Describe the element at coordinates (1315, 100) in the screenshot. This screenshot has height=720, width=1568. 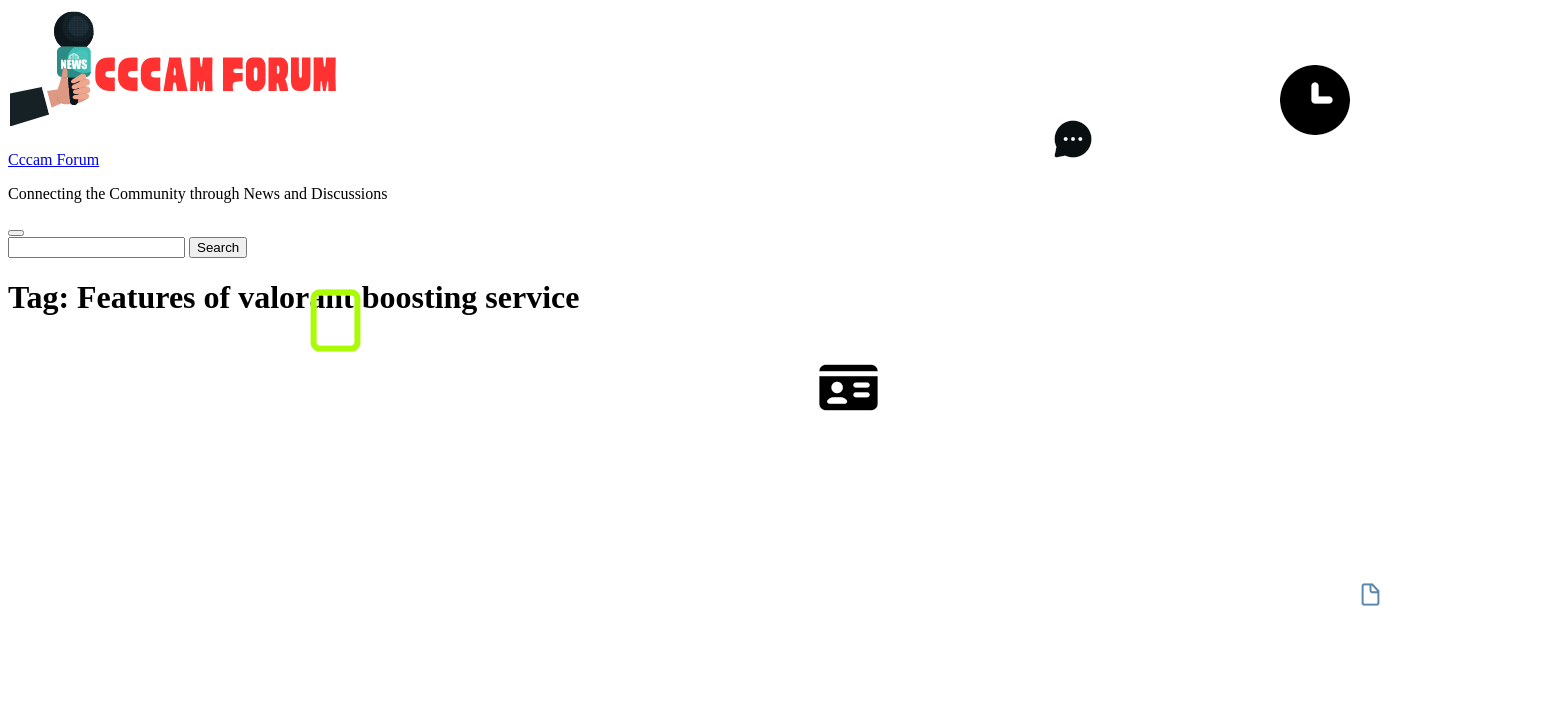
I see `view current time` at that location.